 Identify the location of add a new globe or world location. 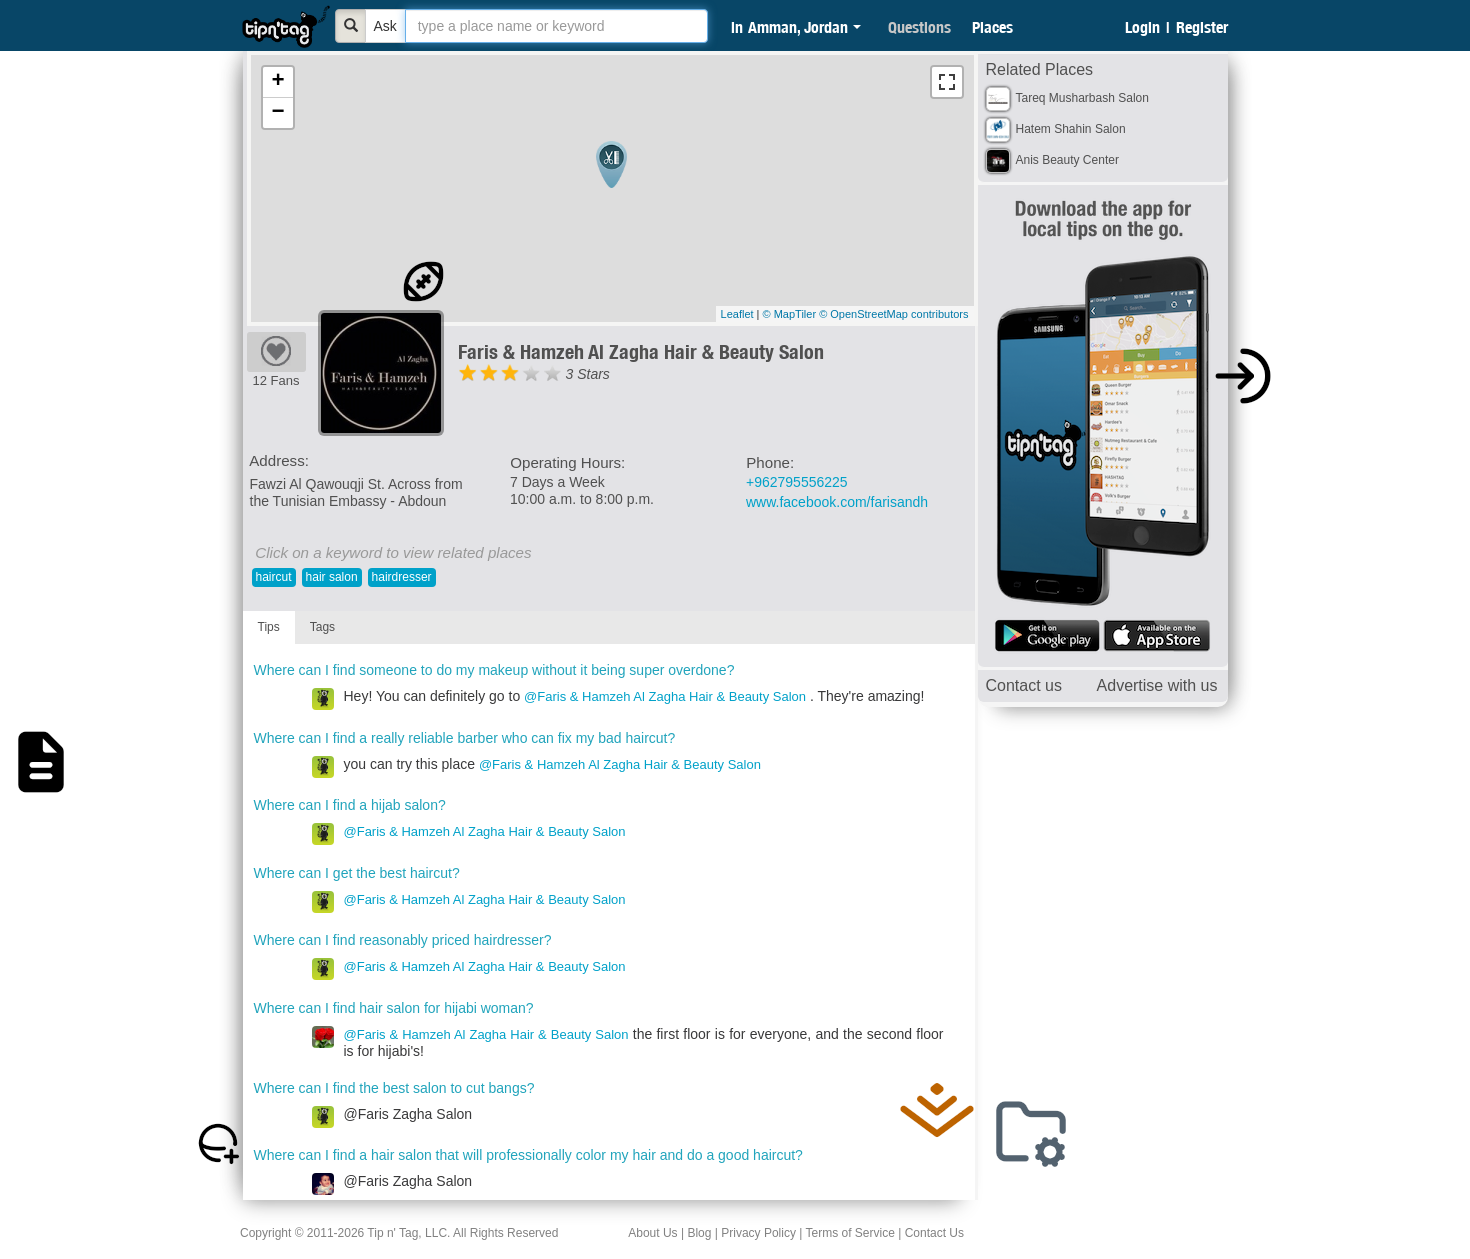
(218, 1143).